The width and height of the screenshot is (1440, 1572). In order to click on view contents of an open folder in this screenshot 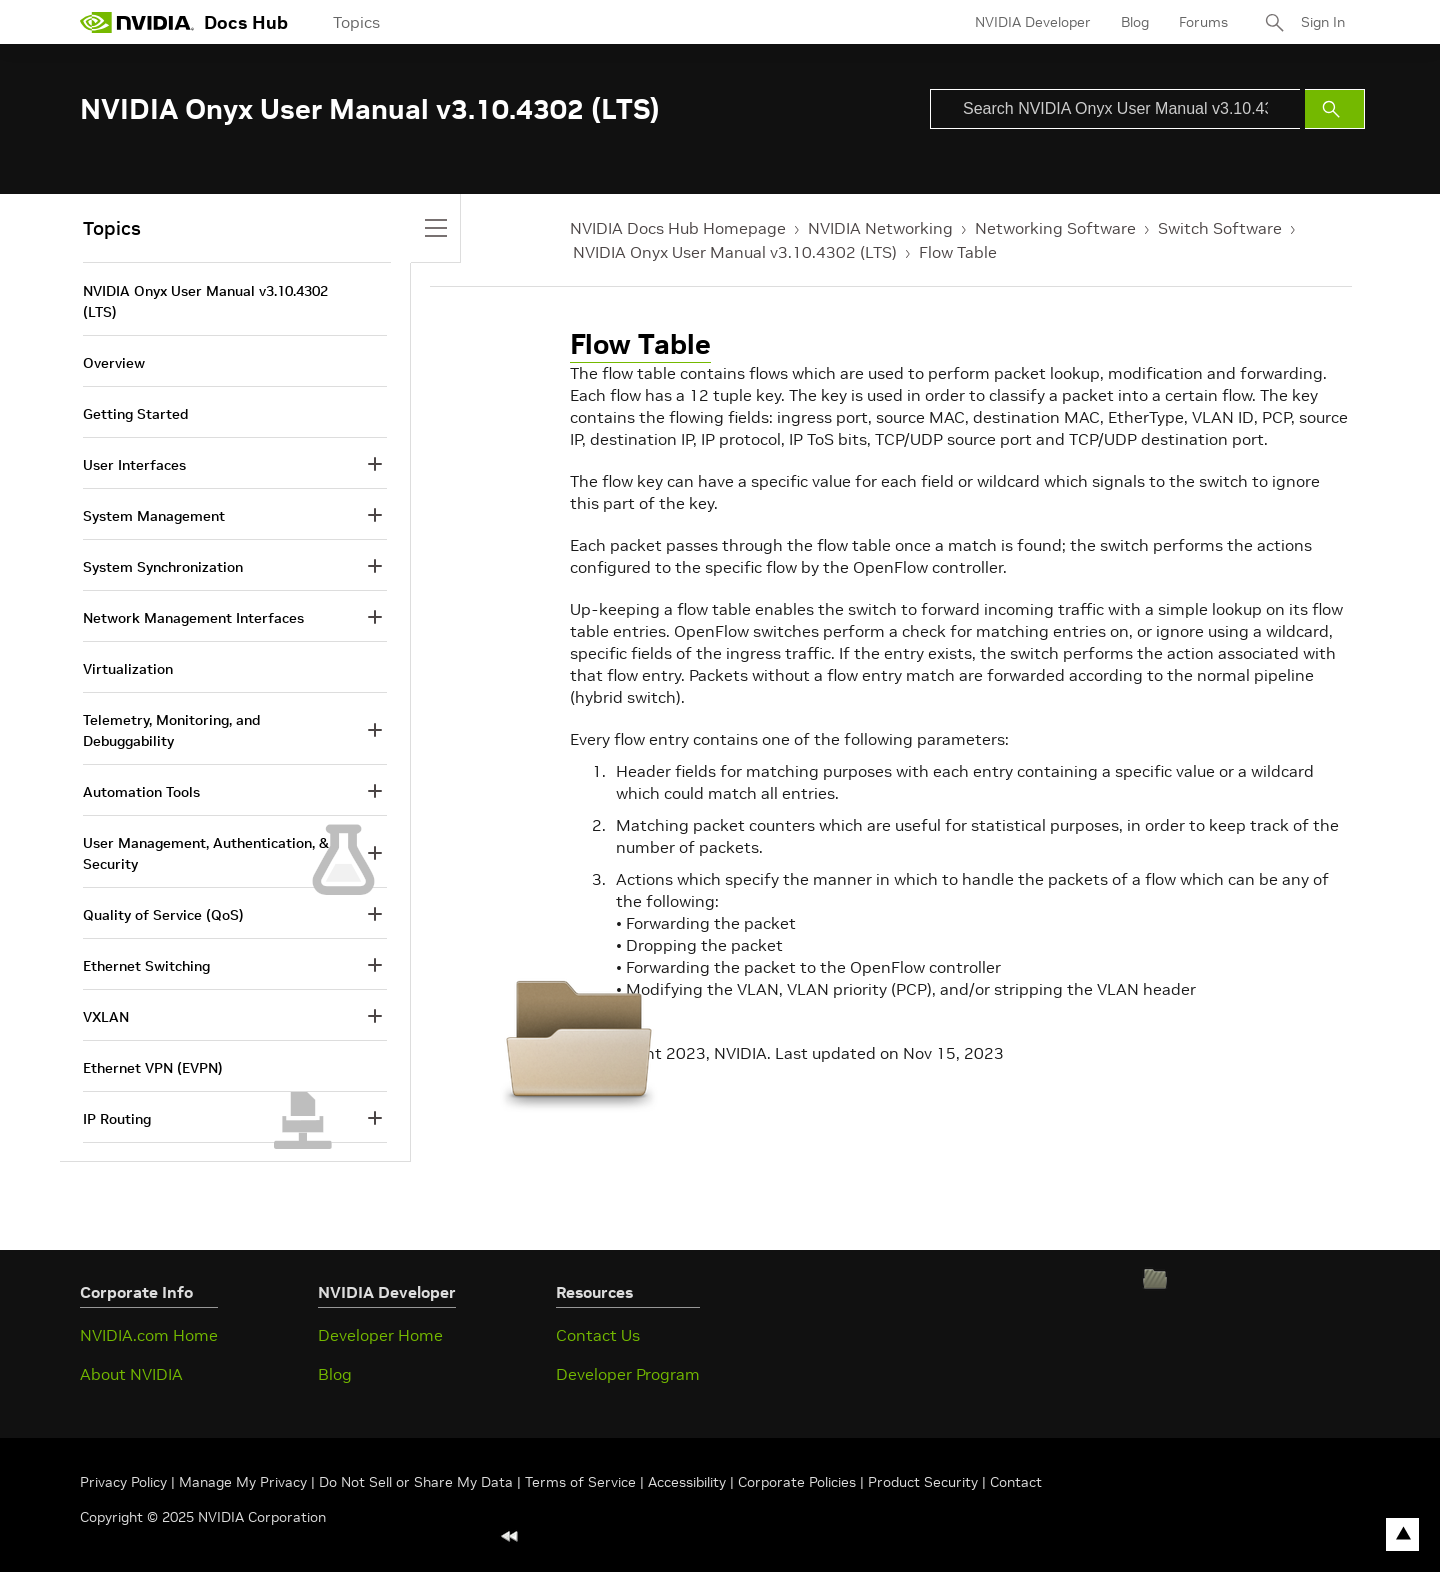, I will do `click(579, 1046)`.